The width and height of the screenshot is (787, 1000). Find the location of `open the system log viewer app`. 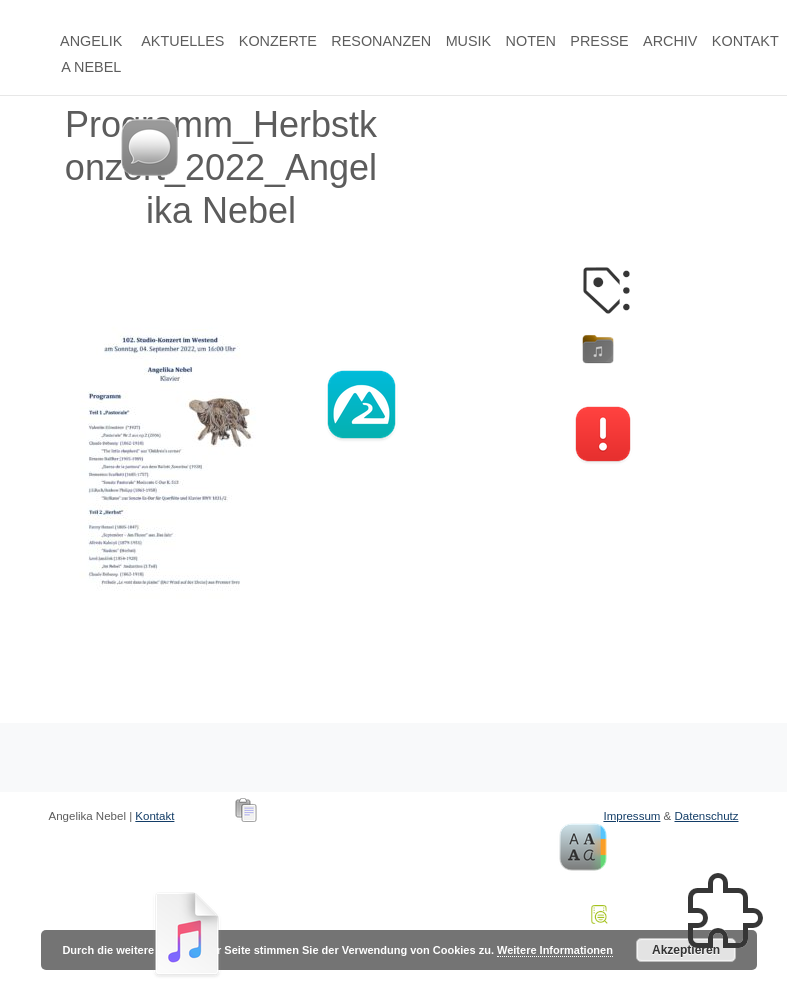

open the system log viewer app is located at coordinates (599, 914).